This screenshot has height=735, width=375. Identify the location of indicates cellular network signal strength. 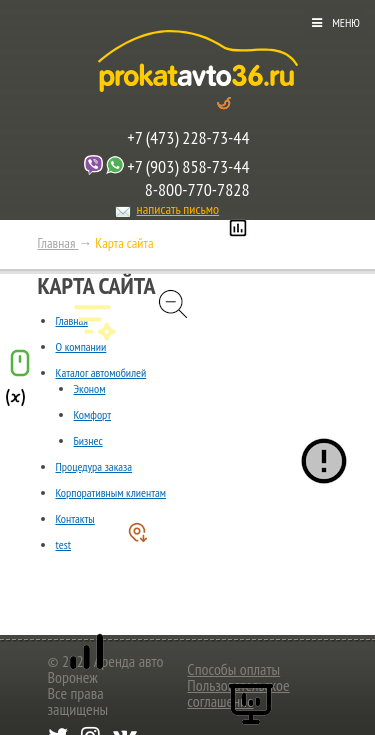
(85, 651).